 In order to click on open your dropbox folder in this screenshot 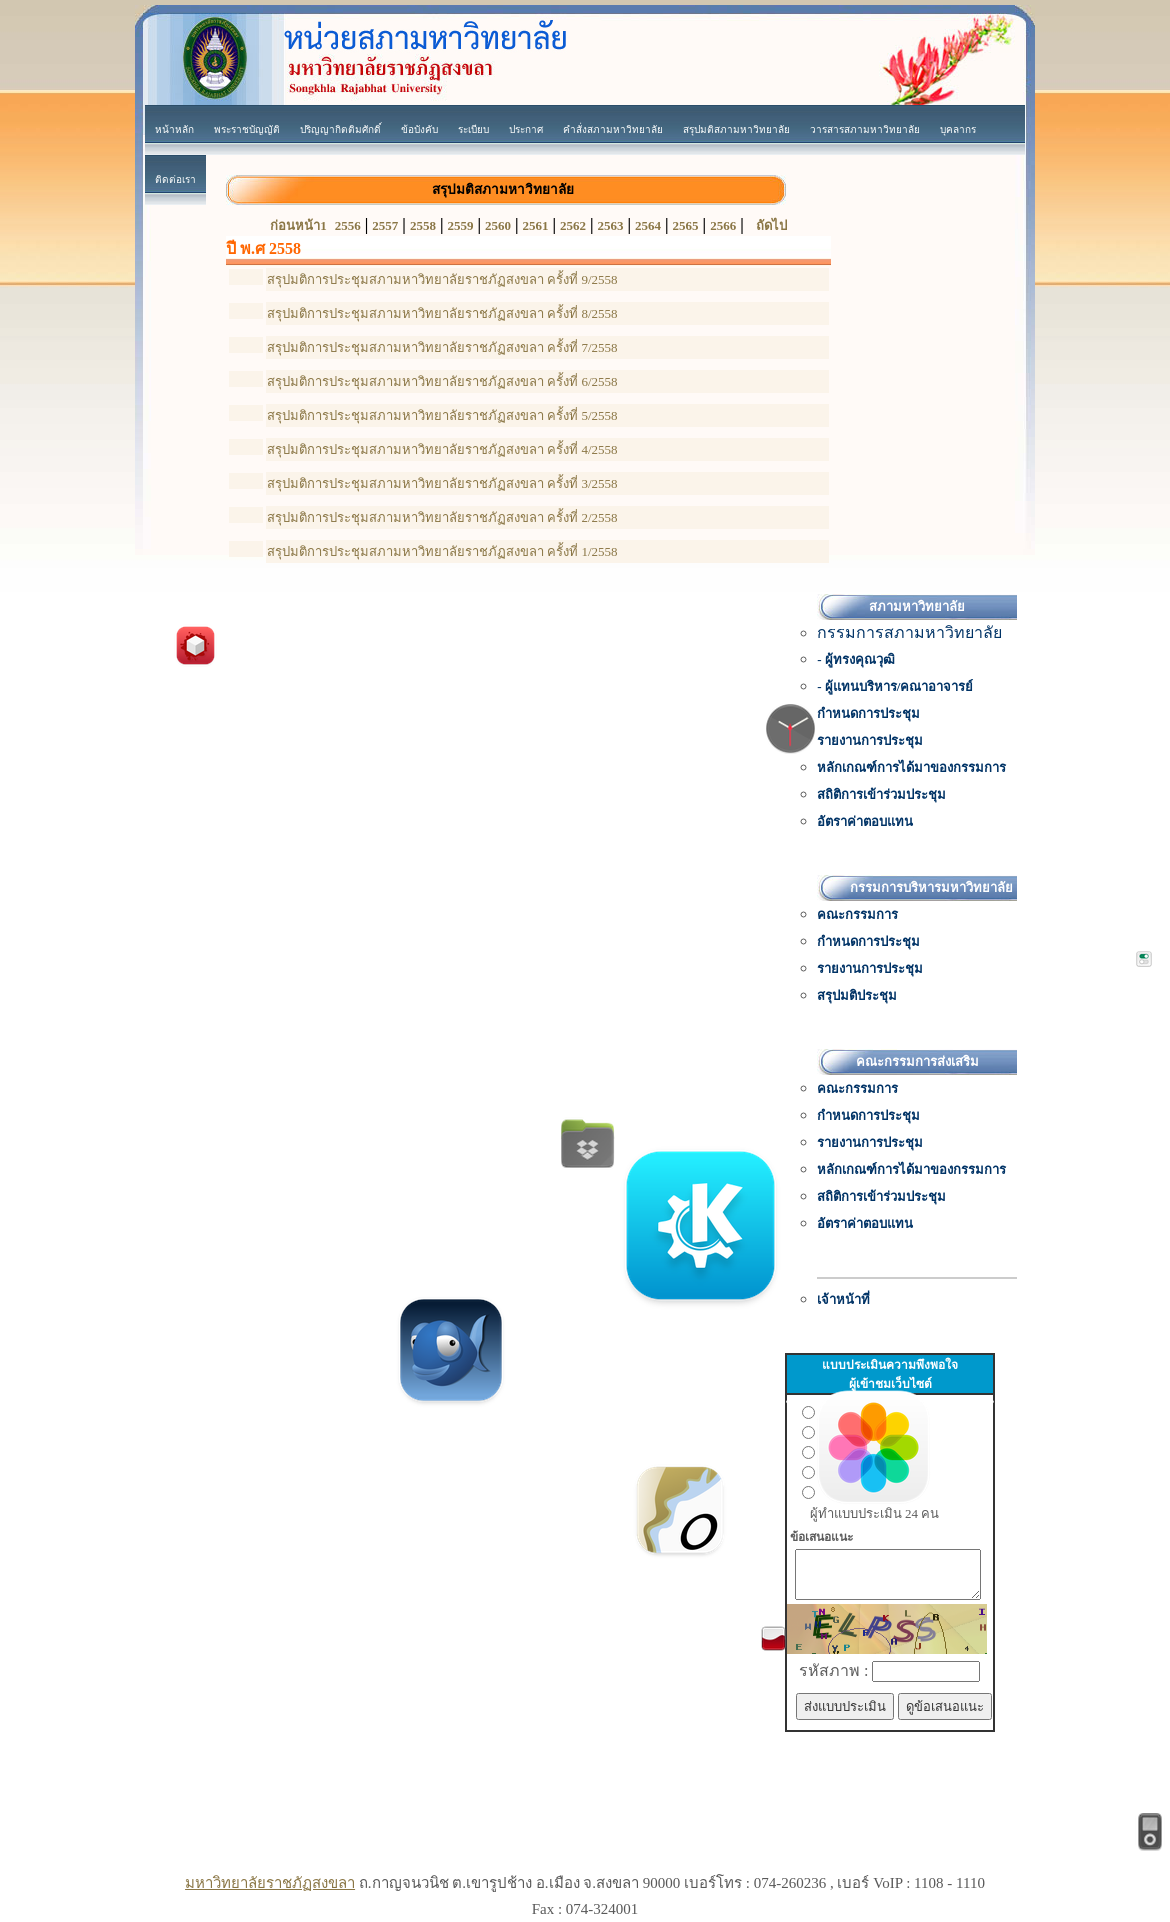, I will do `click(587, 1143)`.